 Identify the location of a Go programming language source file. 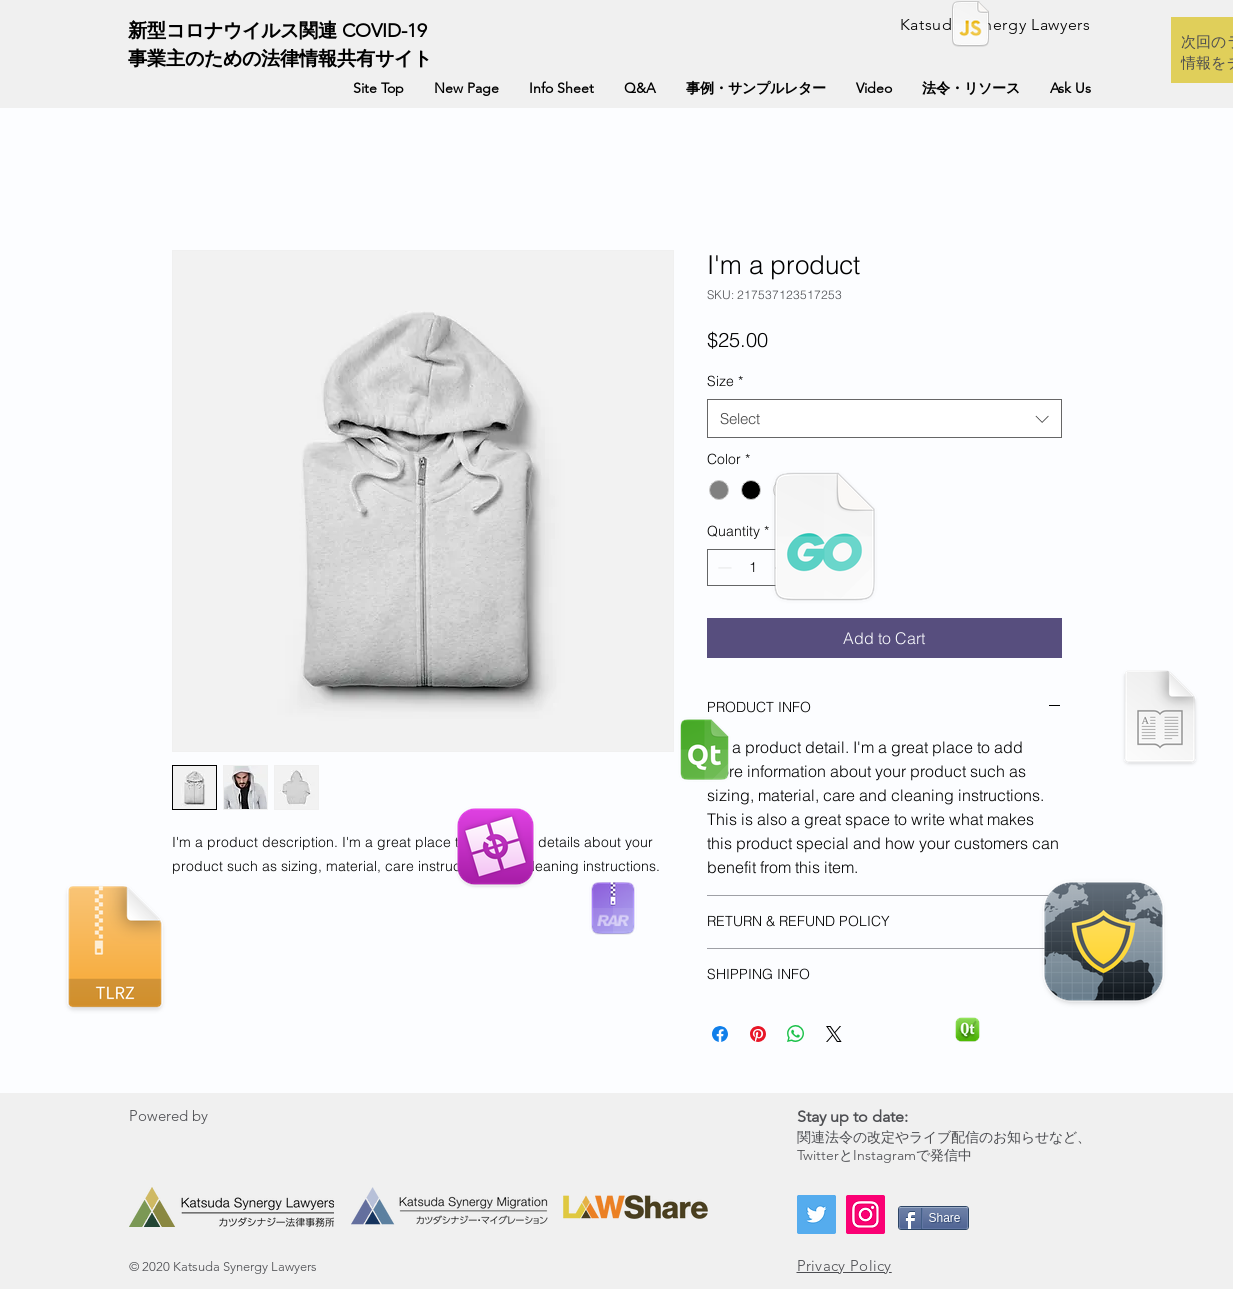
(824, 536).